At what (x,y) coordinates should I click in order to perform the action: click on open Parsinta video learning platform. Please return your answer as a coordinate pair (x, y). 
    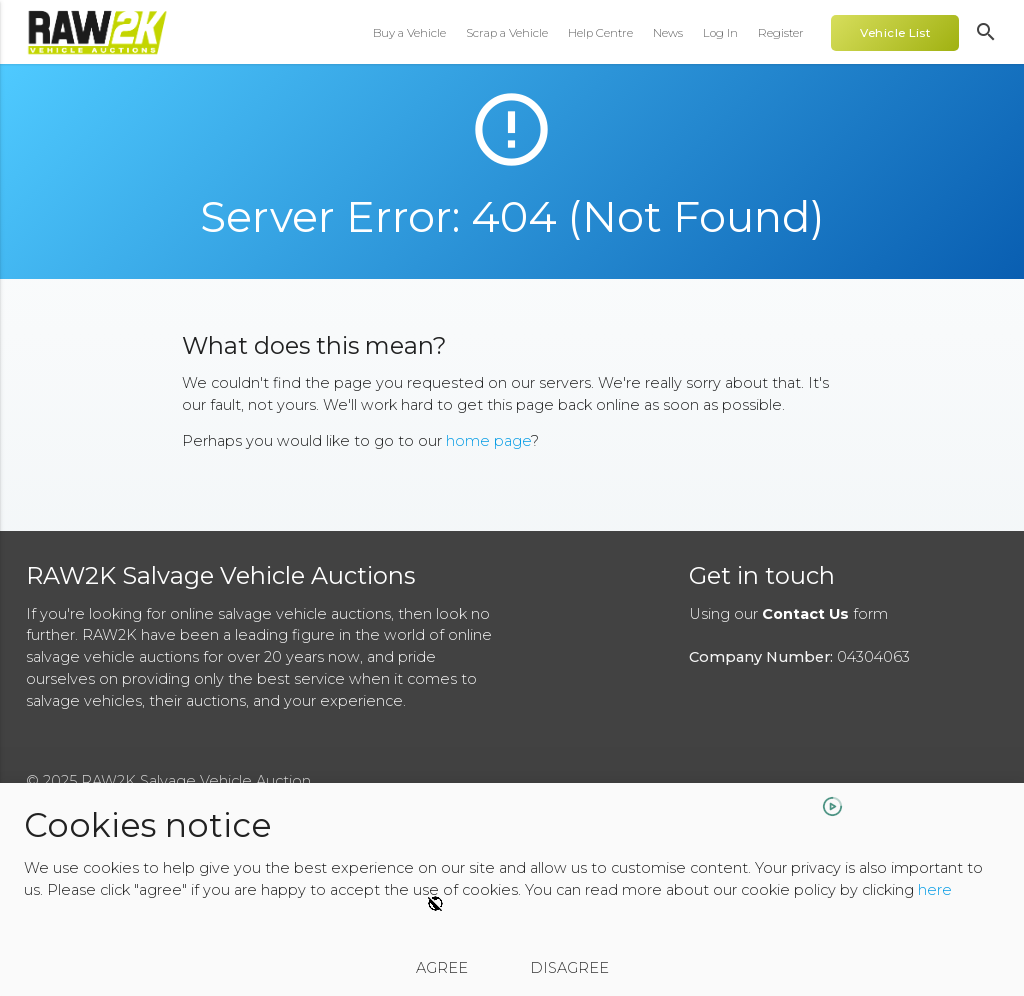
    Looking at the image, I should click on (832, 806).